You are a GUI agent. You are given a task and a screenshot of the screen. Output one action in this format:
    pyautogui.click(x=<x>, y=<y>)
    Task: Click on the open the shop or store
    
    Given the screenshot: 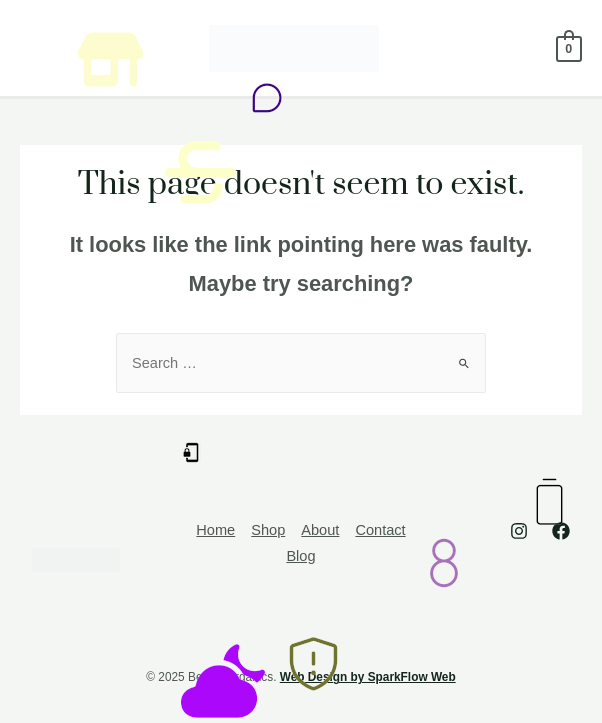 What is the action you would take?
    pyautogui.click(x=110, y=59)
    